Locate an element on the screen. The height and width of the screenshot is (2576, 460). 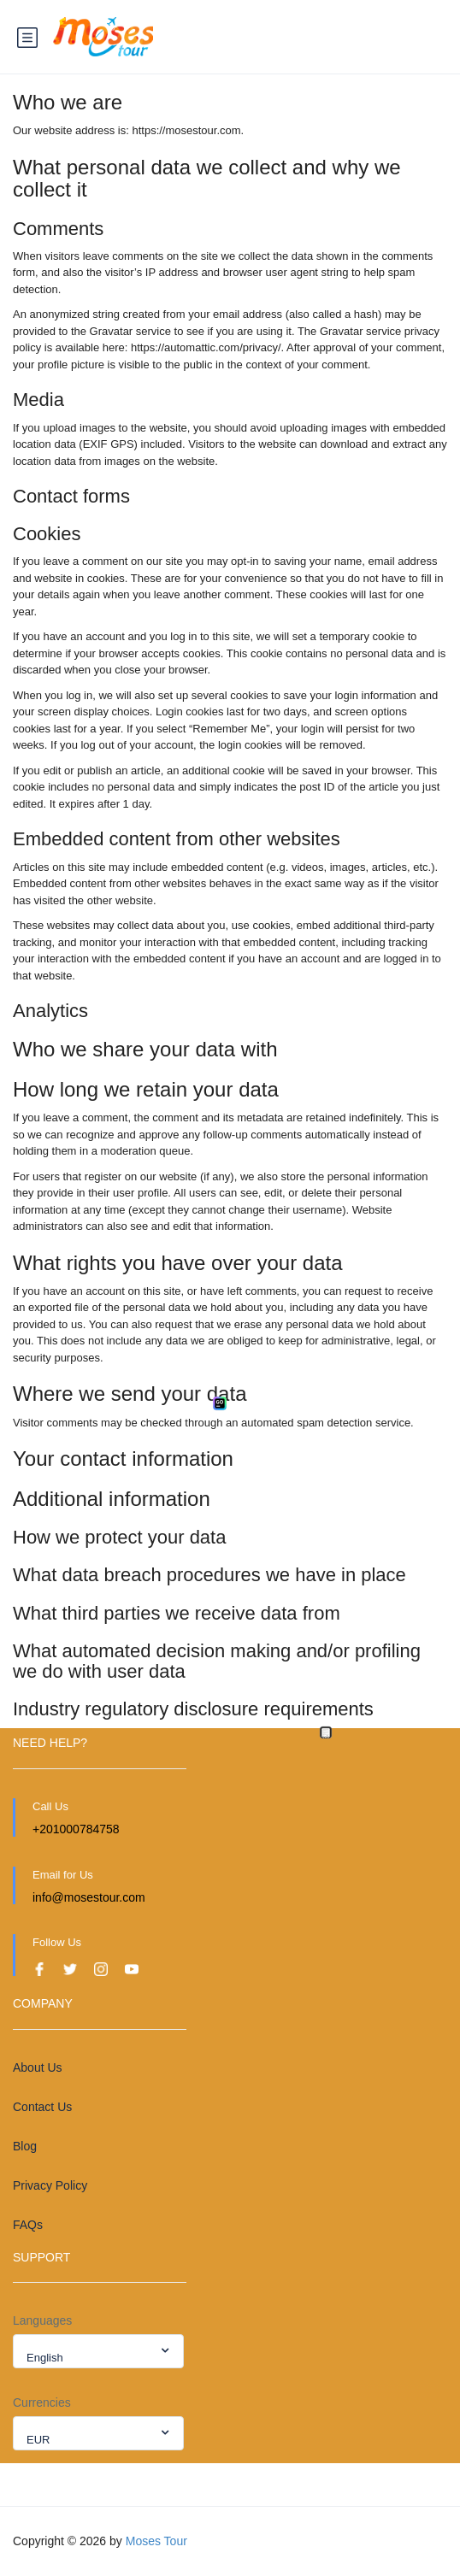
open GoLand IDE application is located at coordinates (220, 1403).